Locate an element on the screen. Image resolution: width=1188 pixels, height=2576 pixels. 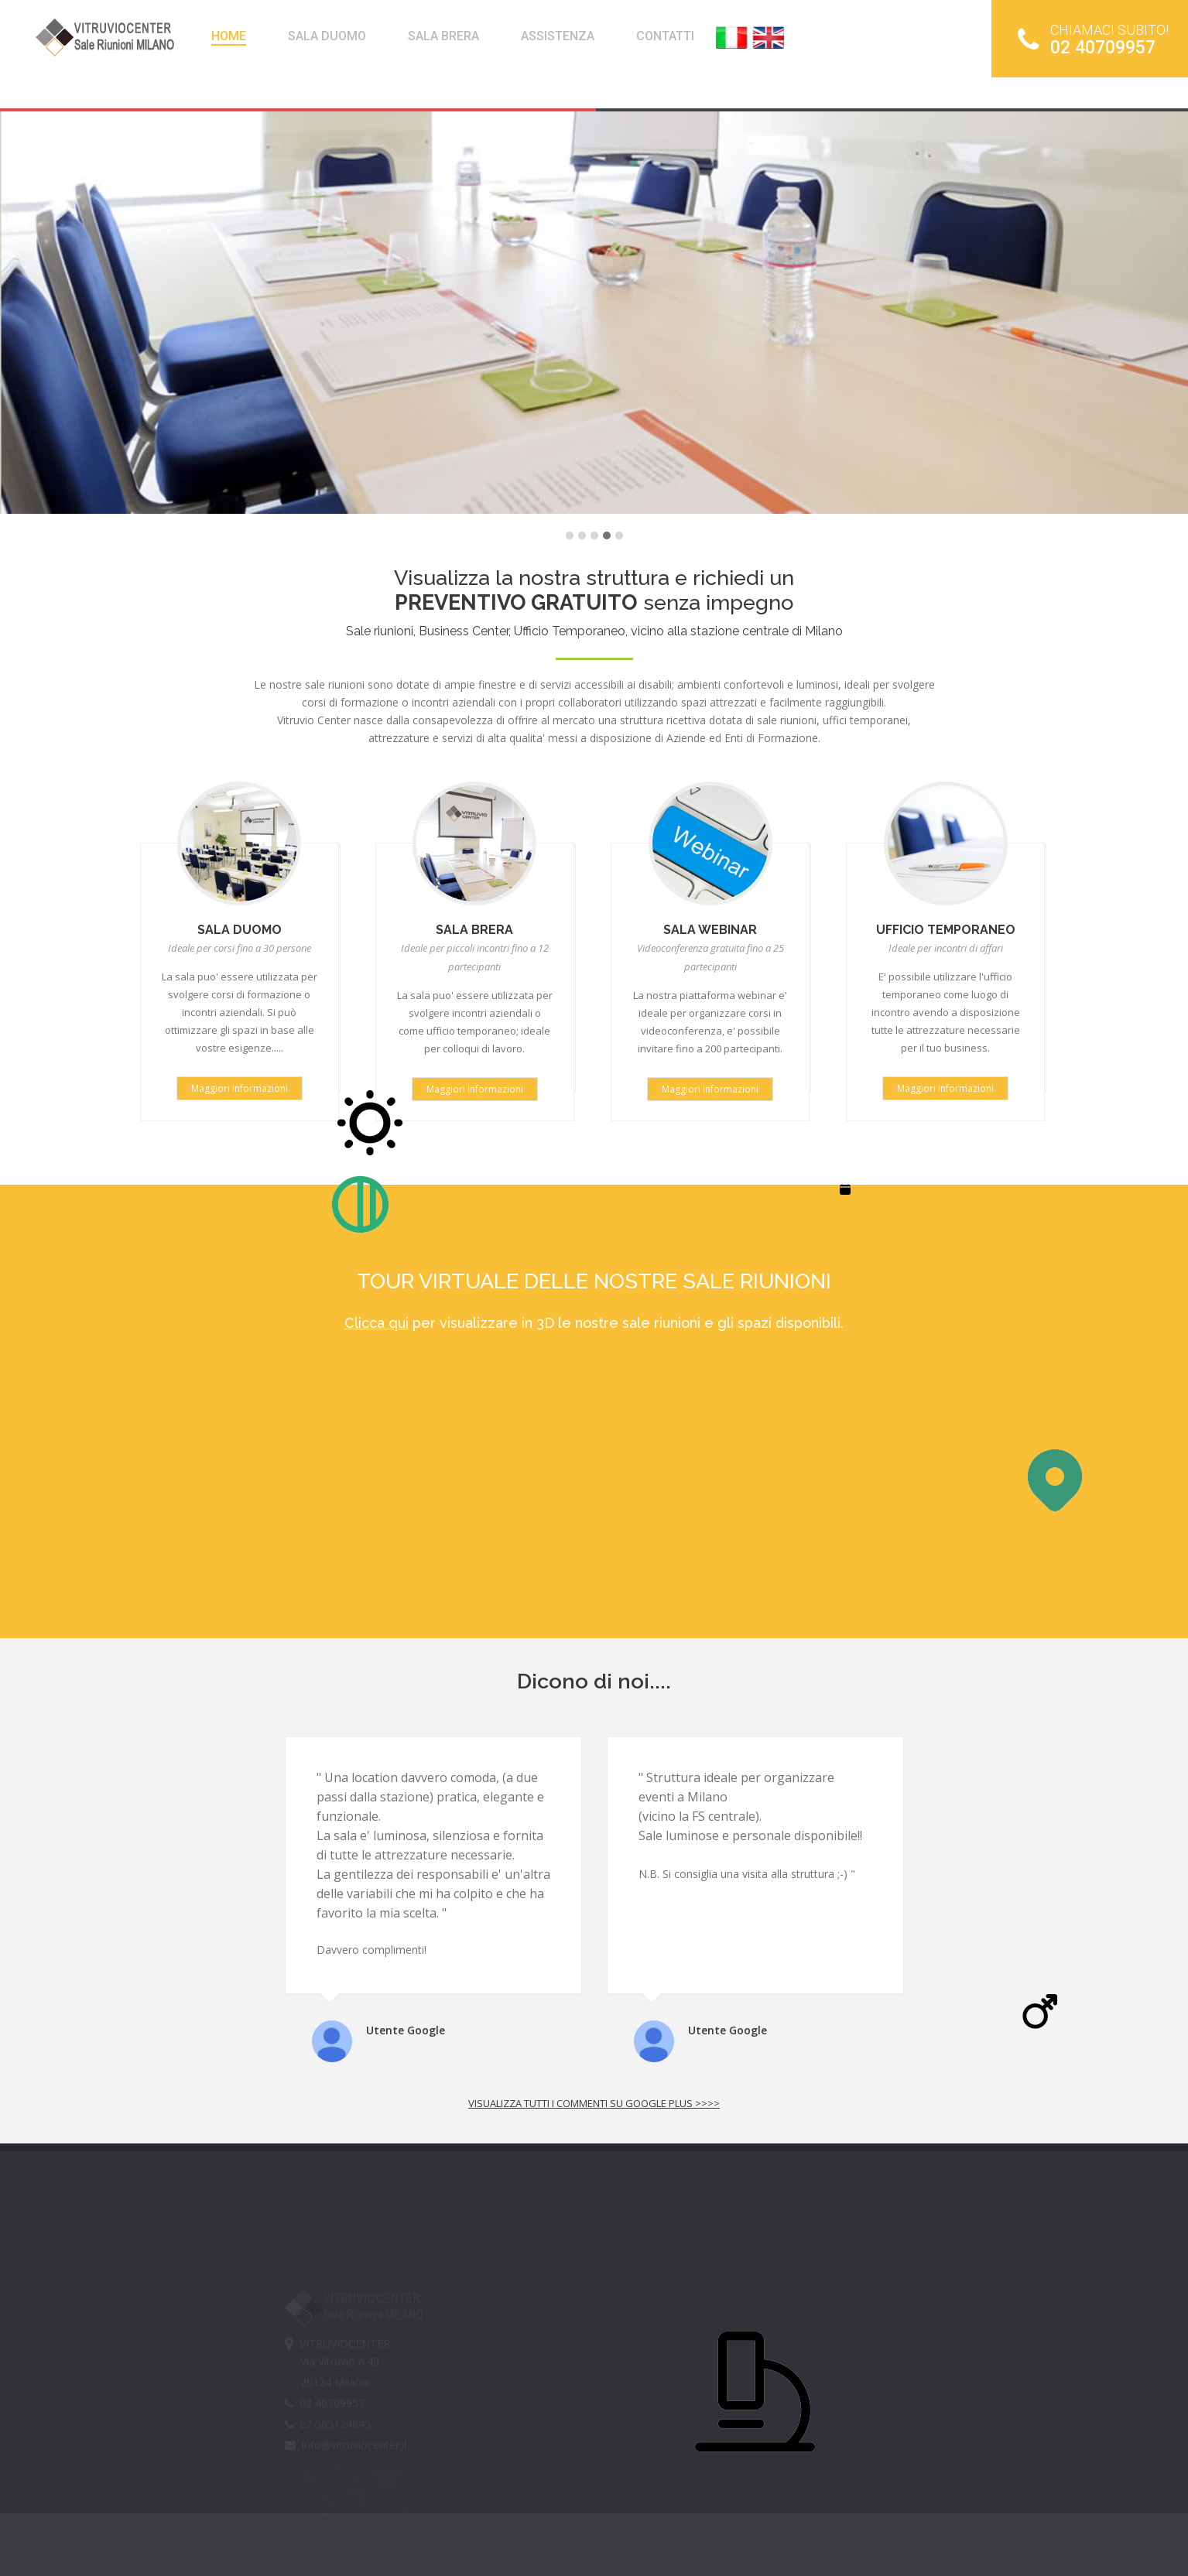
decrease screen brightness is located at coordinates (370, 1123).